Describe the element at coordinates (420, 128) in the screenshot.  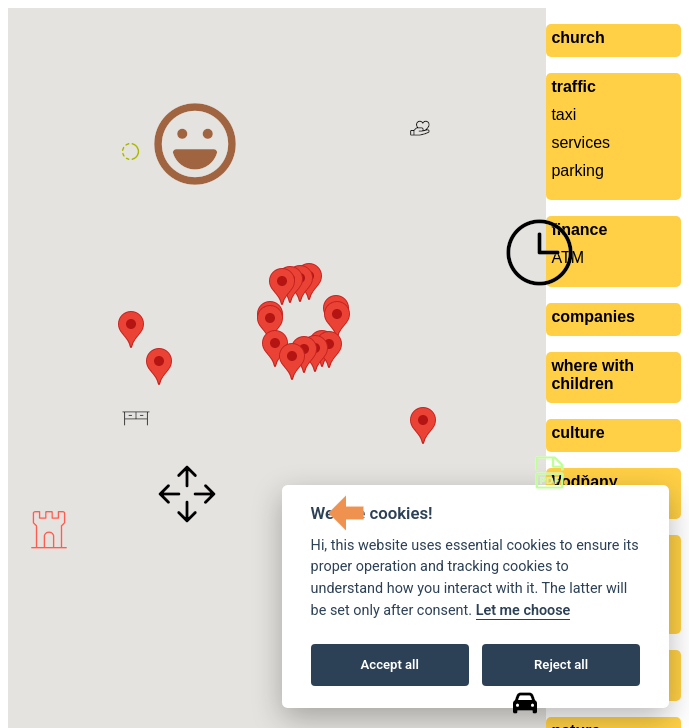
I see `donate or make a charitable contribution` at that location.